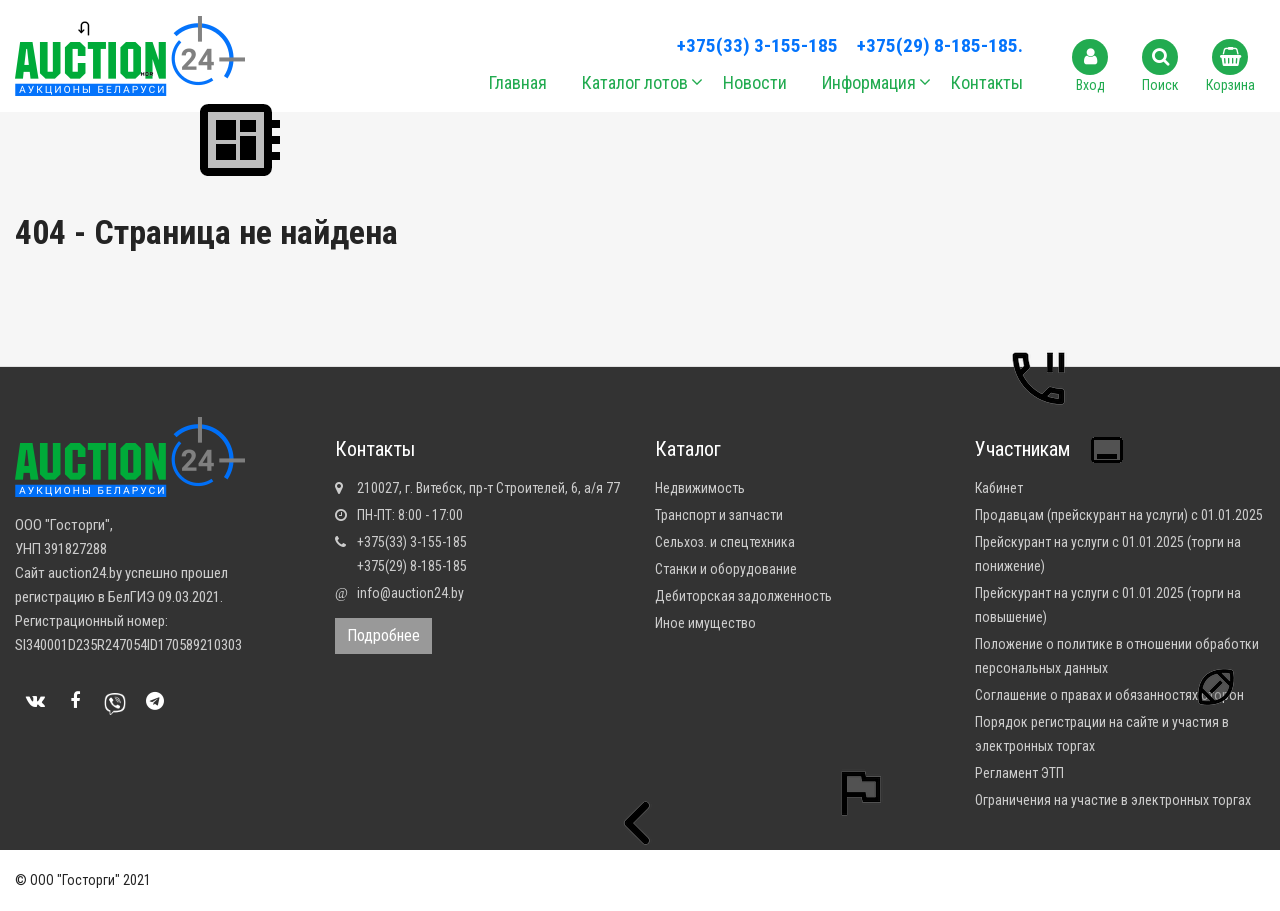 This screenshot has height=911, width=1280. What do you see at coordinates (84, 28) in the screenshot?
I see `make a u-turn to the left` at bounding box center [84, 28].